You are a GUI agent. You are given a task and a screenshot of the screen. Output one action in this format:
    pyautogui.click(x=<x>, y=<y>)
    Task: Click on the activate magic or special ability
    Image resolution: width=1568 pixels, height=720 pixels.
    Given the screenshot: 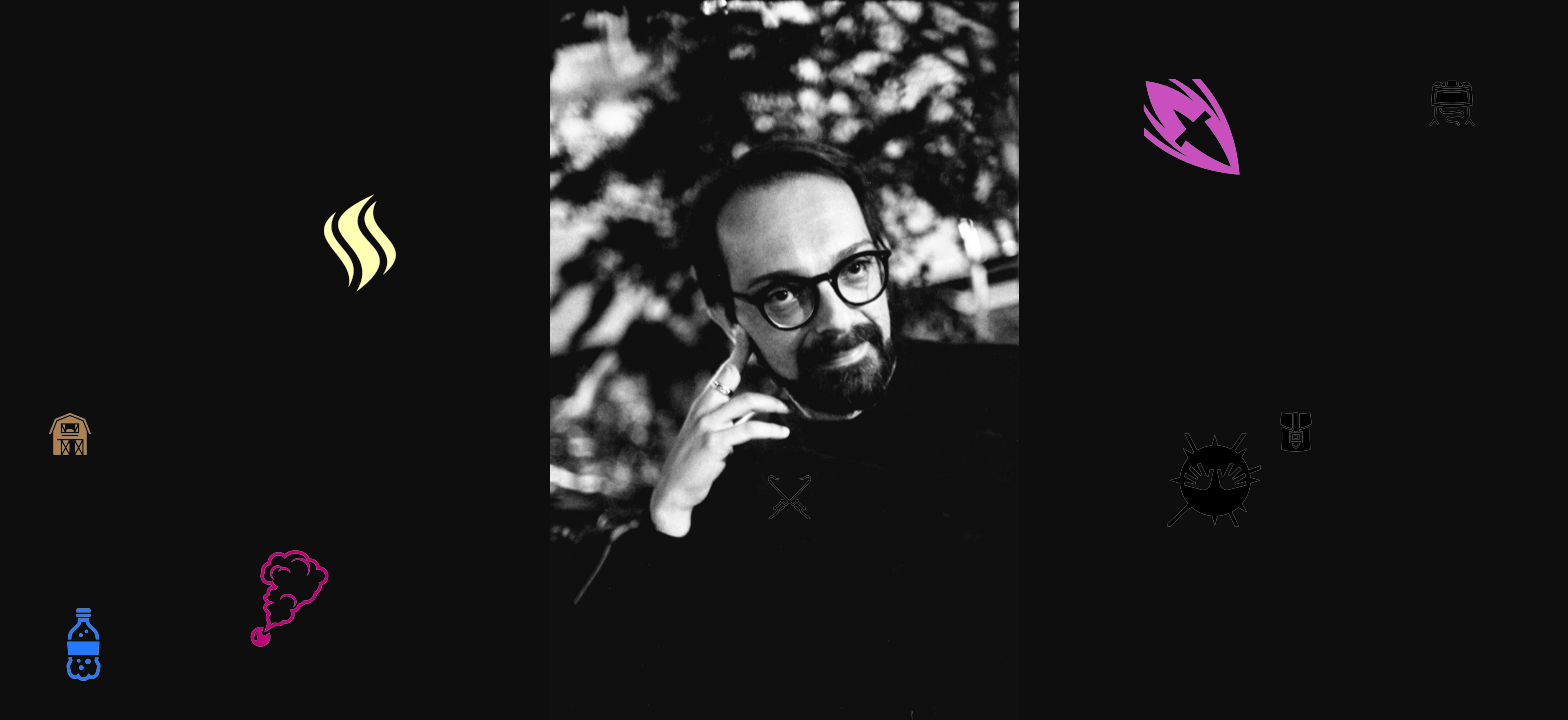 What is the action you would take?
    pyautogui.click(x=1214, y=480)
    